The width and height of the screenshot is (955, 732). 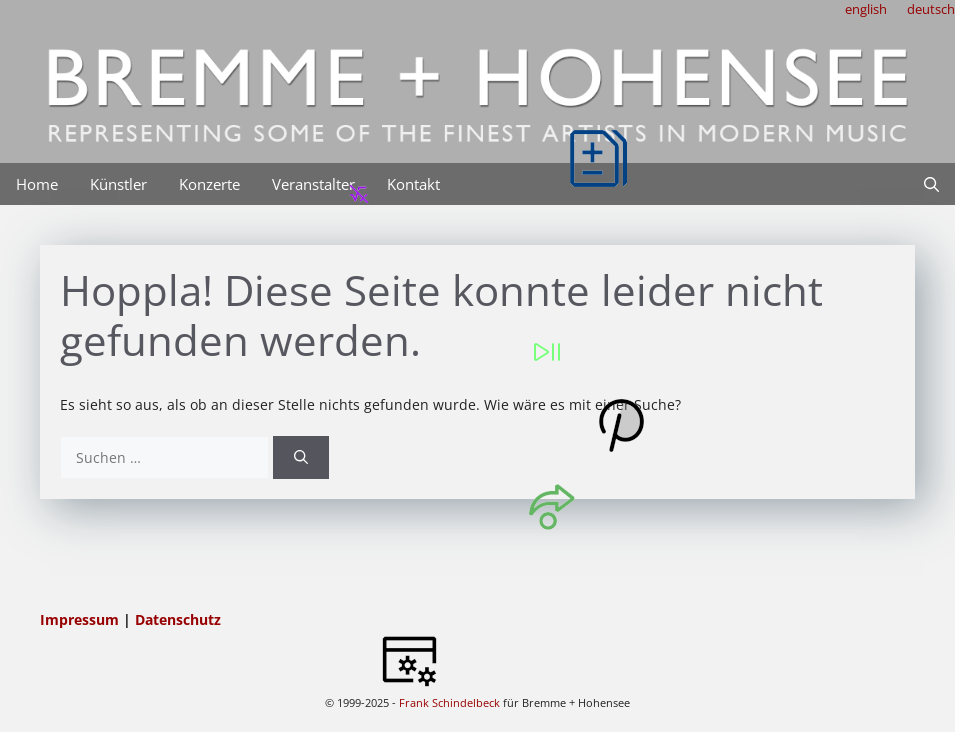 I want to click on toggle between play and pause for media playback, so click(x=547, y=352).